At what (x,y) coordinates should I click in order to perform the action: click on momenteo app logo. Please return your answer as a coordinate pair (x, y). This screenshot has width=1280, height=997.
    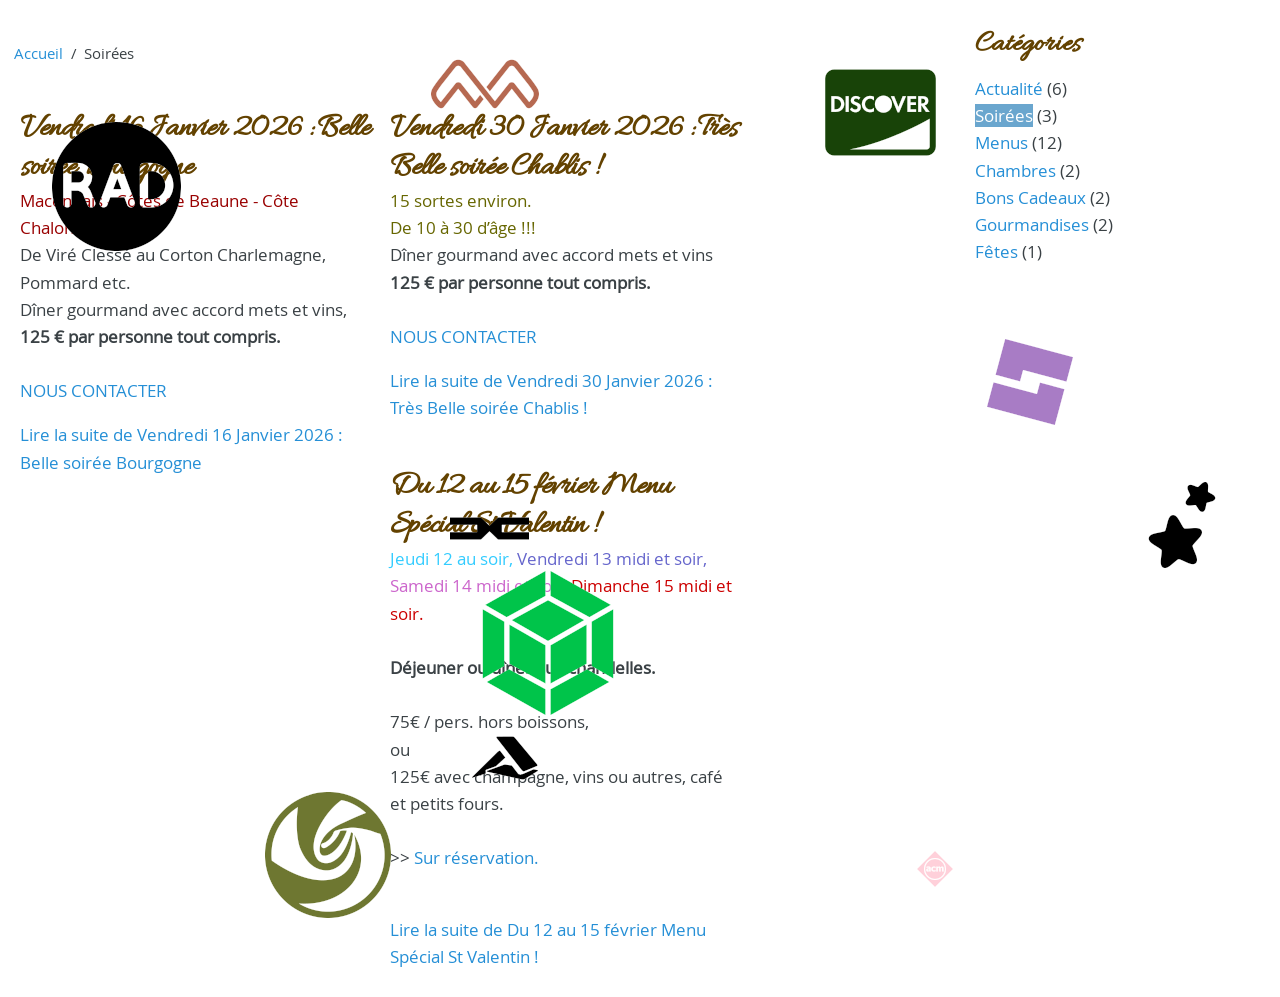
    Looking at the image, I should click on (485, 84).